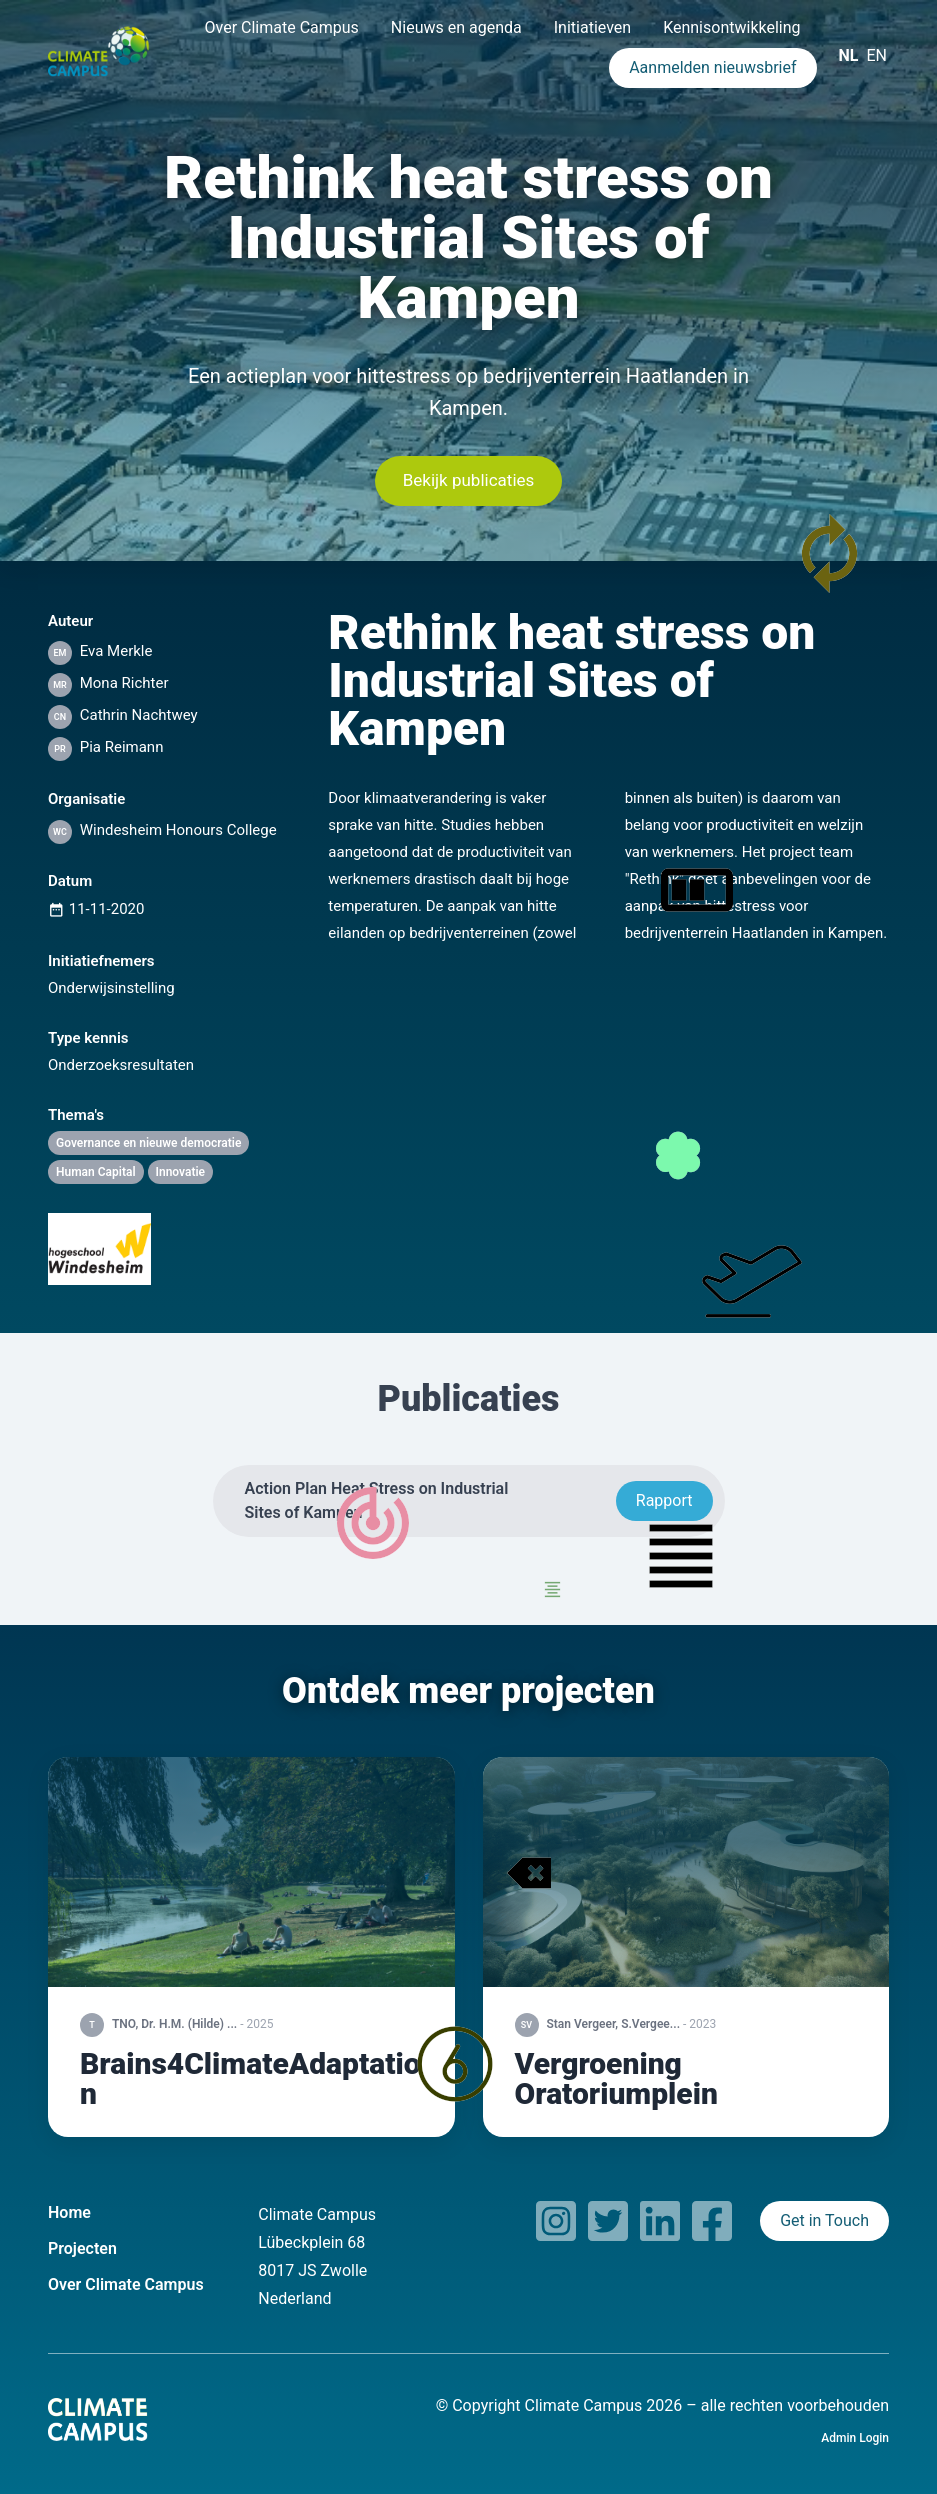 The image size is (937, 2494). Describe the element at coordinates (829, 553) in the screenshot. I see `refresh the current page or content` at that location.